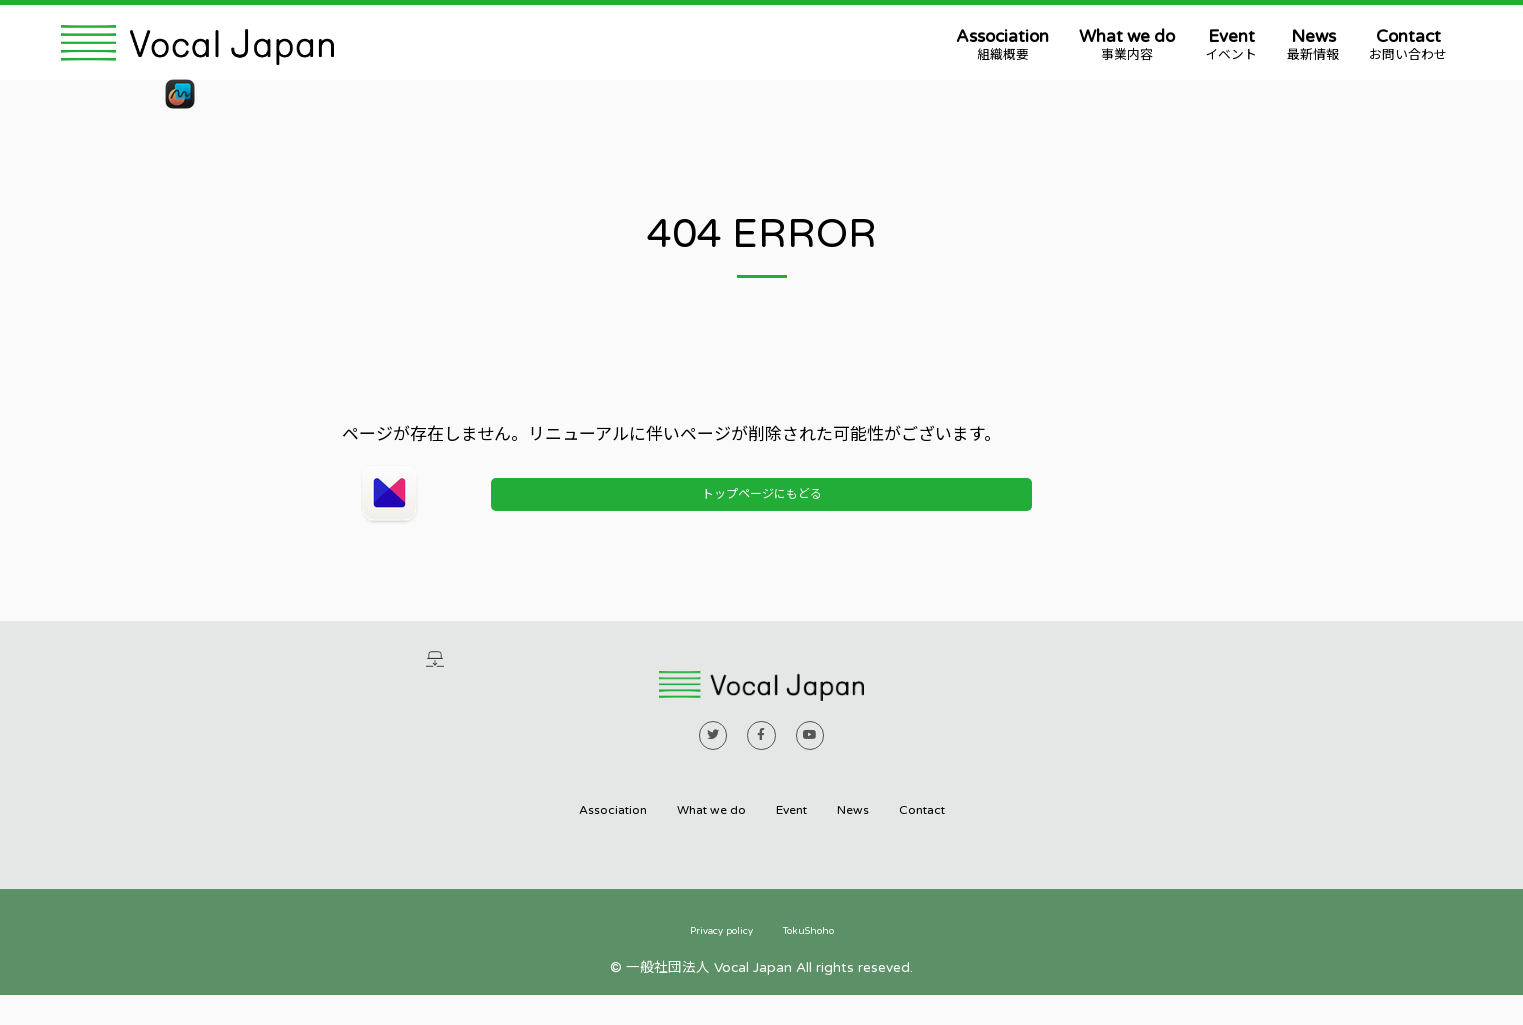  I want to click on minimize window to dock, so click(435, 659).